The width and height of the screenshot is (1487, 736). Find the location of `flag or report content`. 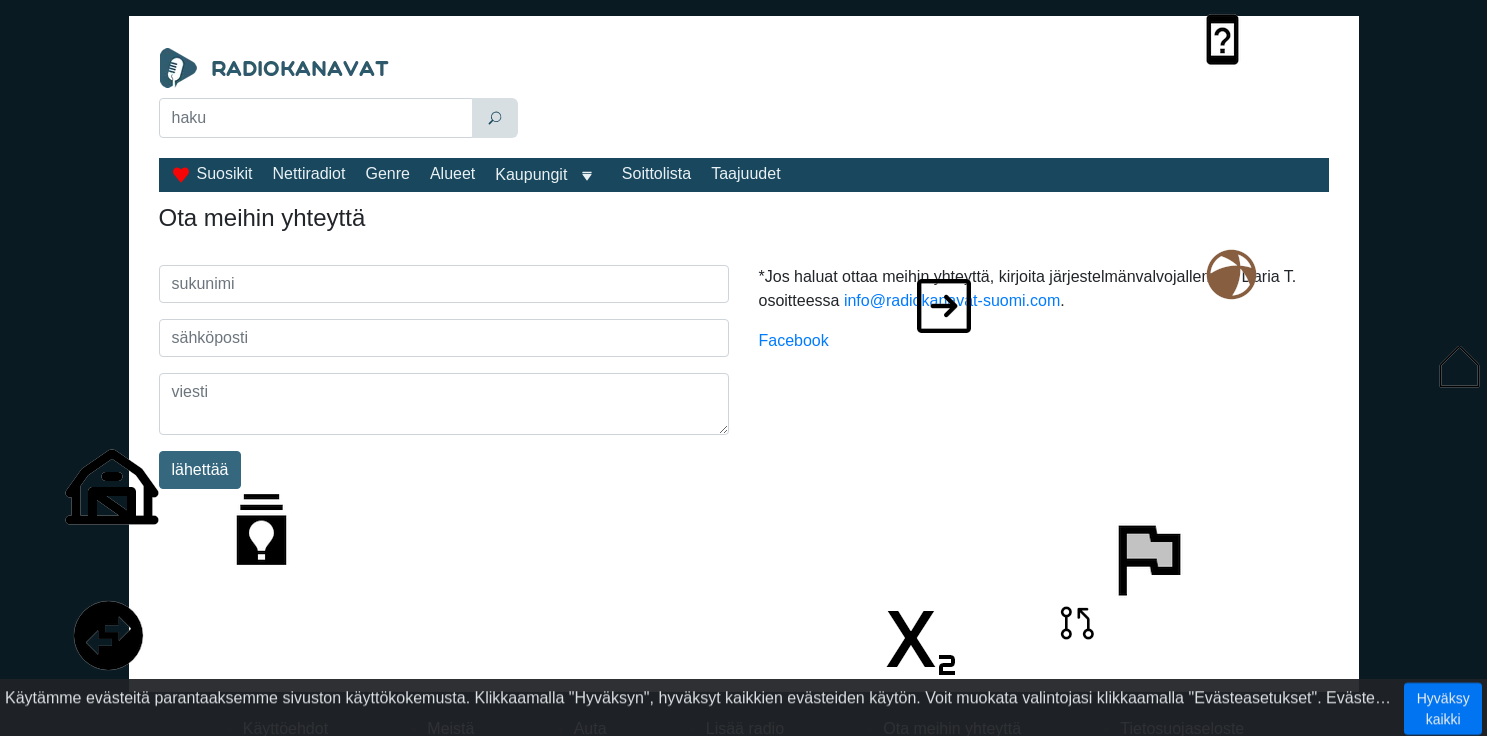

flag or report content is located at coordinates (1147, 558).